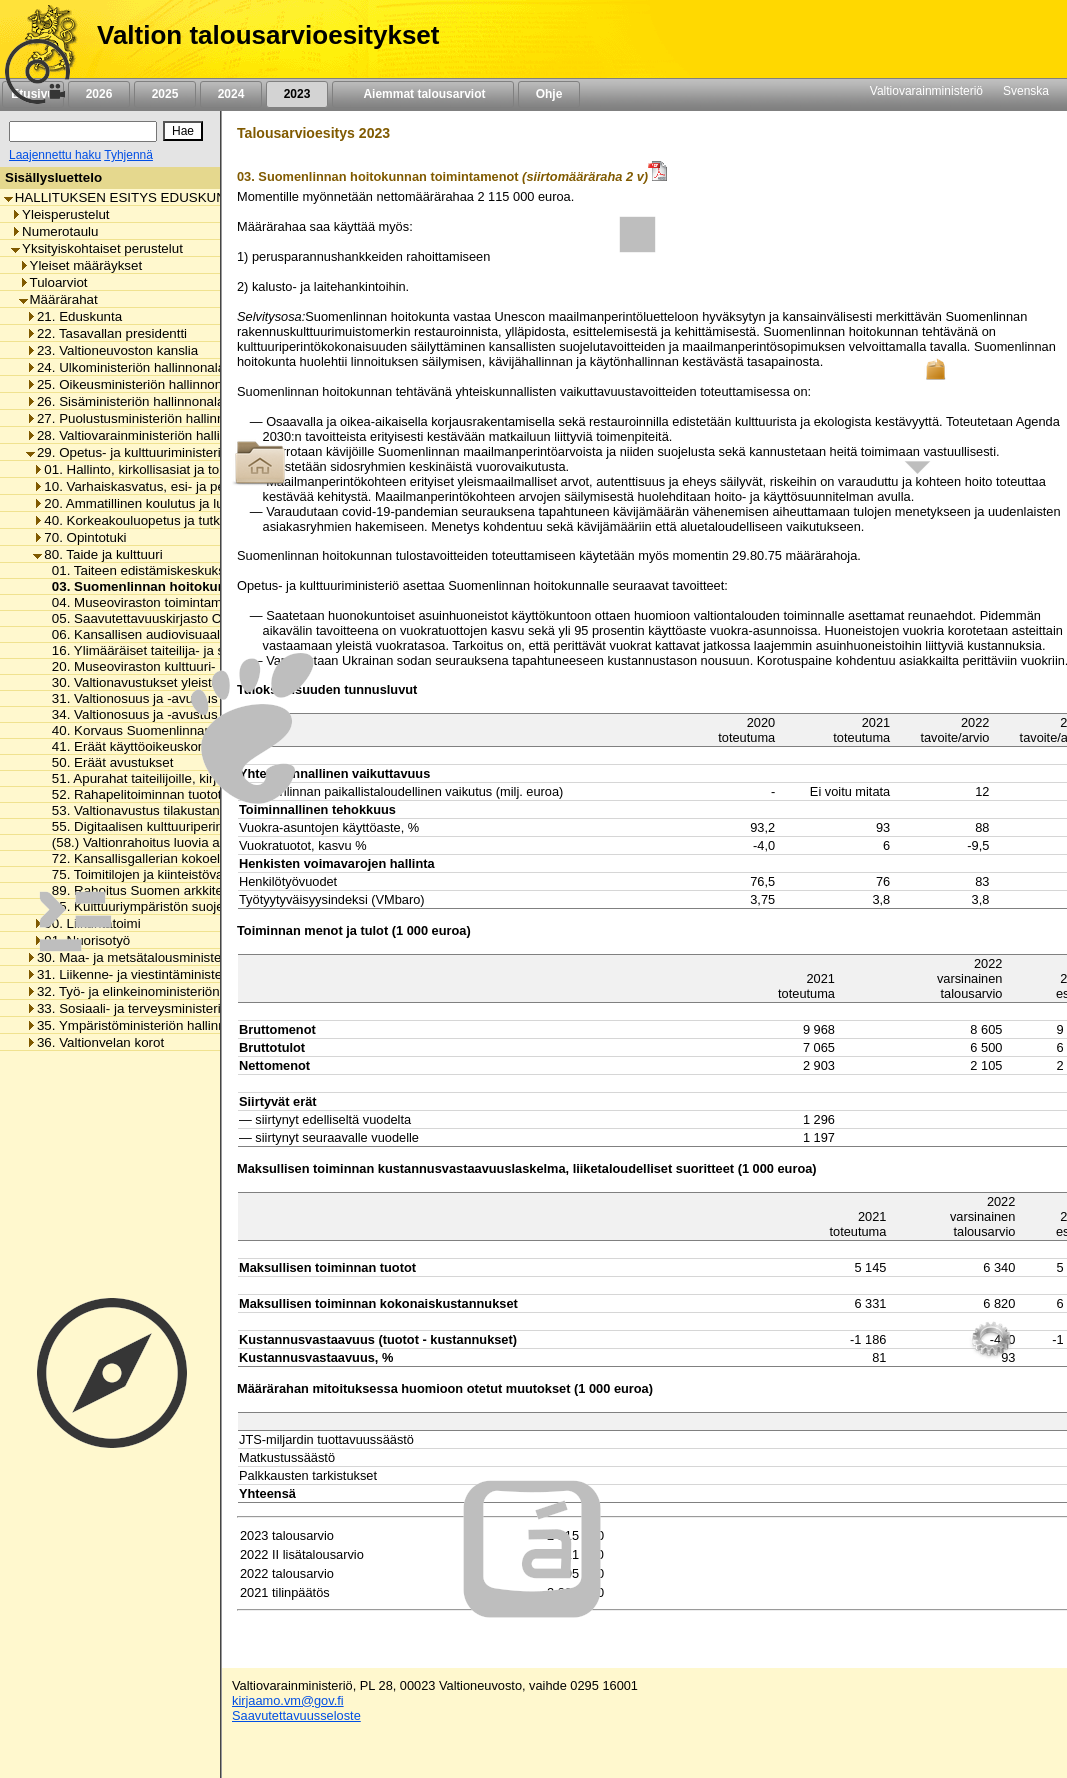 The image size is (1067, 1778). What do you see at coordinates (917, 466) in the screenshot?
I see `scroll down or view more content below` at bounding box center [917, 466].